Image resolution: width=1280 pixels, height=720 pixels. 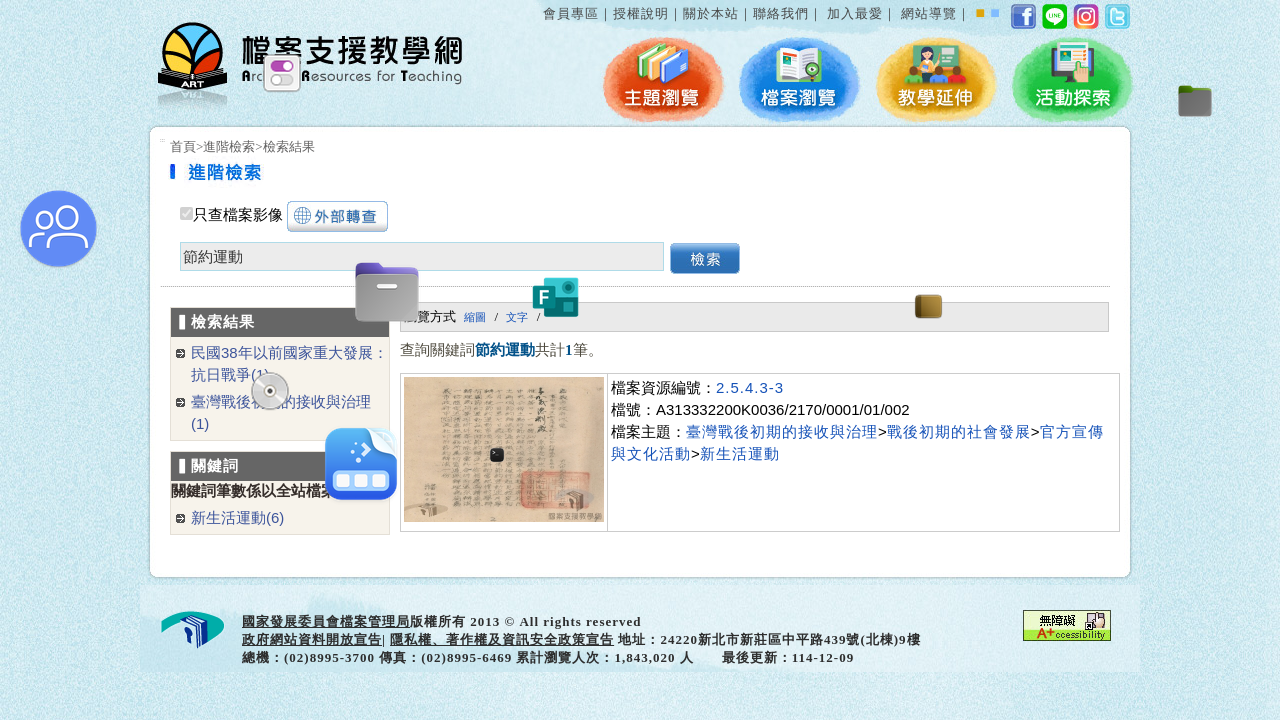 I want to click on open gnome tweaks settings, so click(x=282, y=73).